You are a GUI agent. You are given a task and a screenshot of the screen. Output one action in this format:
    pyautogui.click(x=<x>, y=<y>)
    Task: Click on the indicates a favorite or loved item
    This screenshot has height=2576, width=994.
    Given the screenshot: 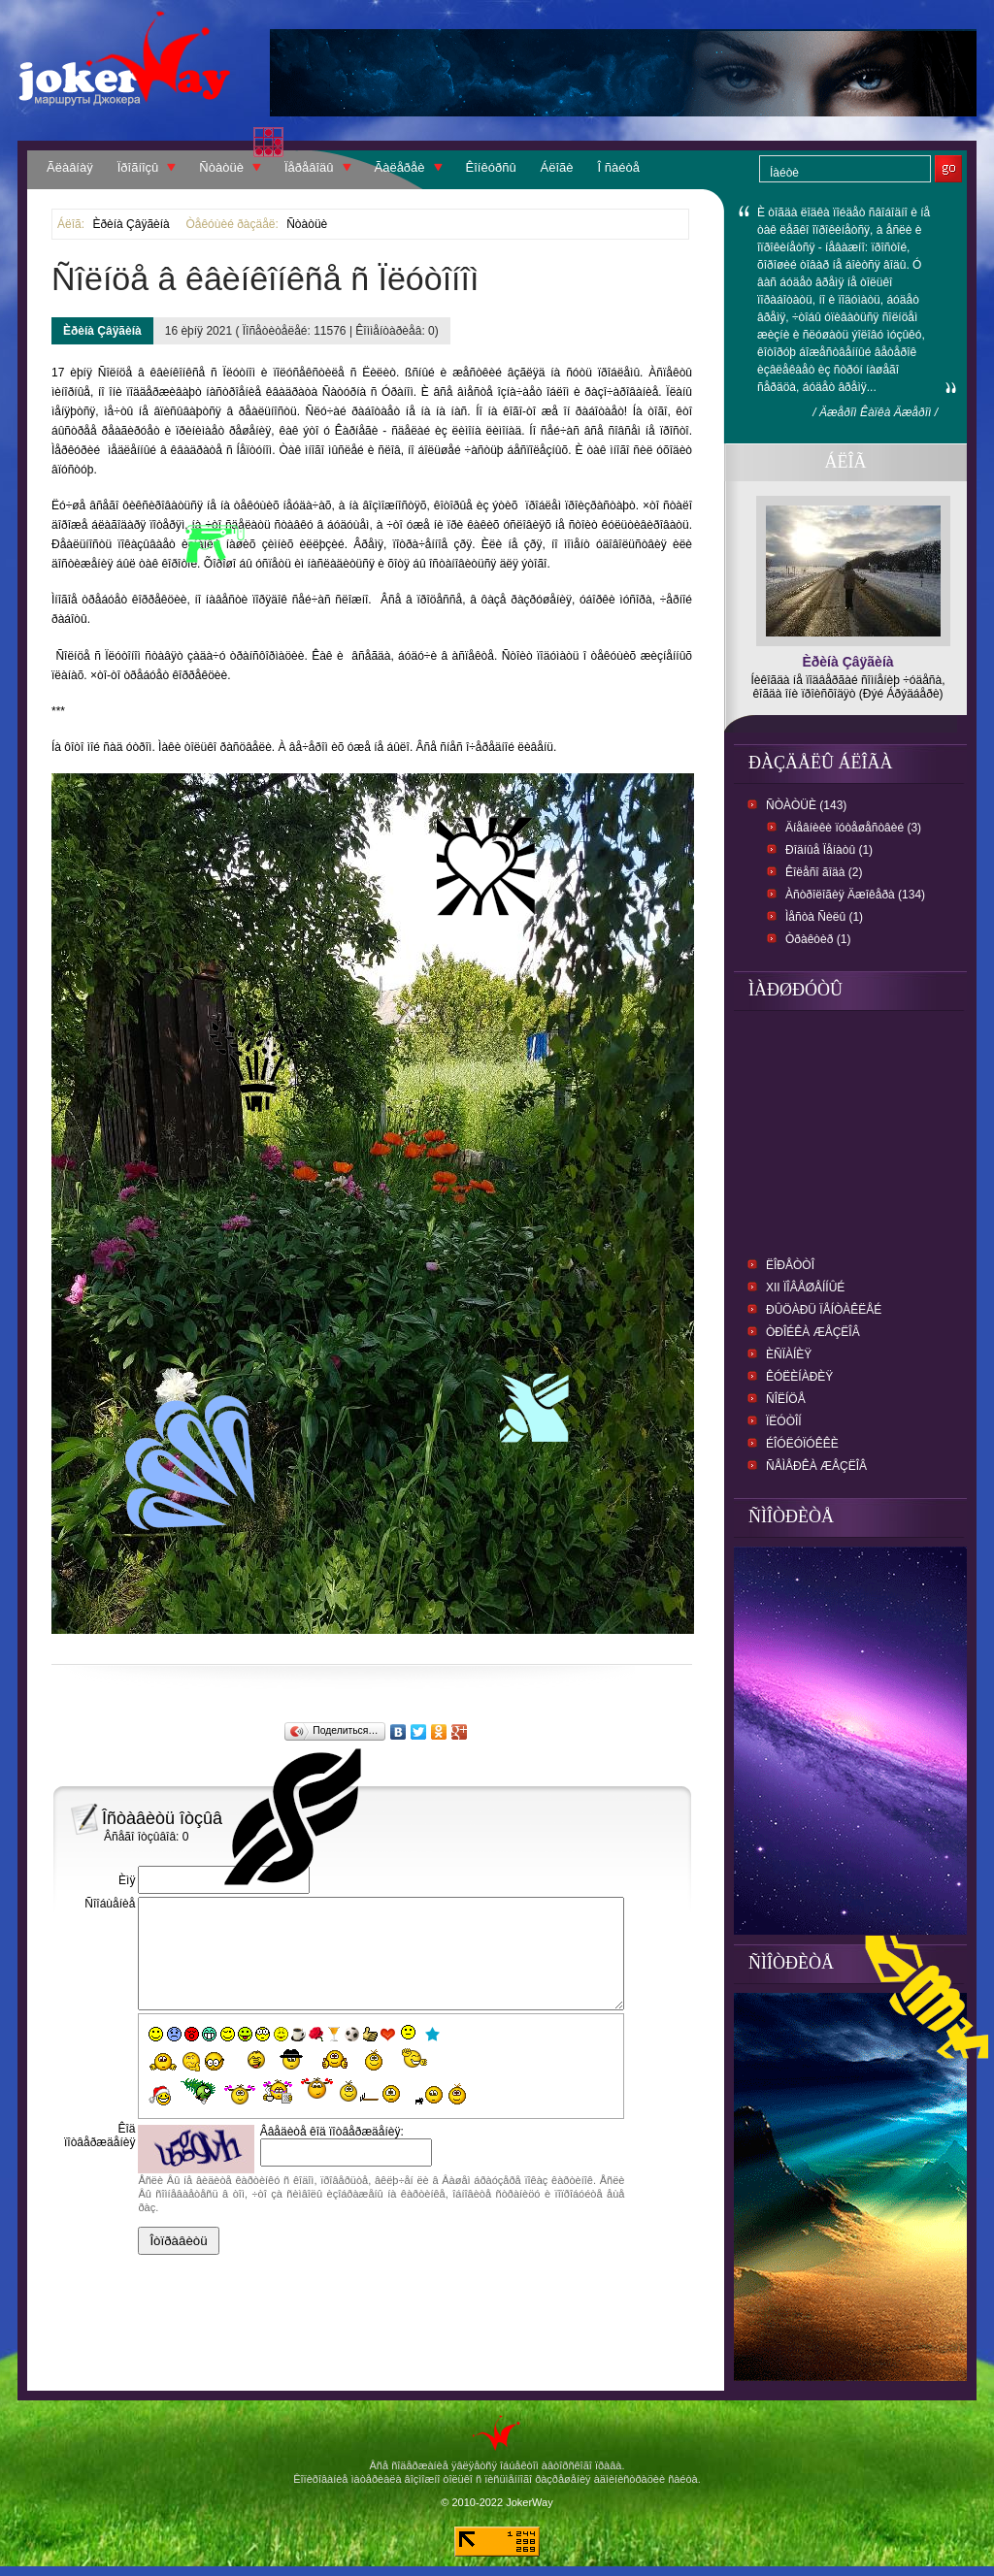 What is the action you would take?
    pyautogui.click(x=485, y=865)
    